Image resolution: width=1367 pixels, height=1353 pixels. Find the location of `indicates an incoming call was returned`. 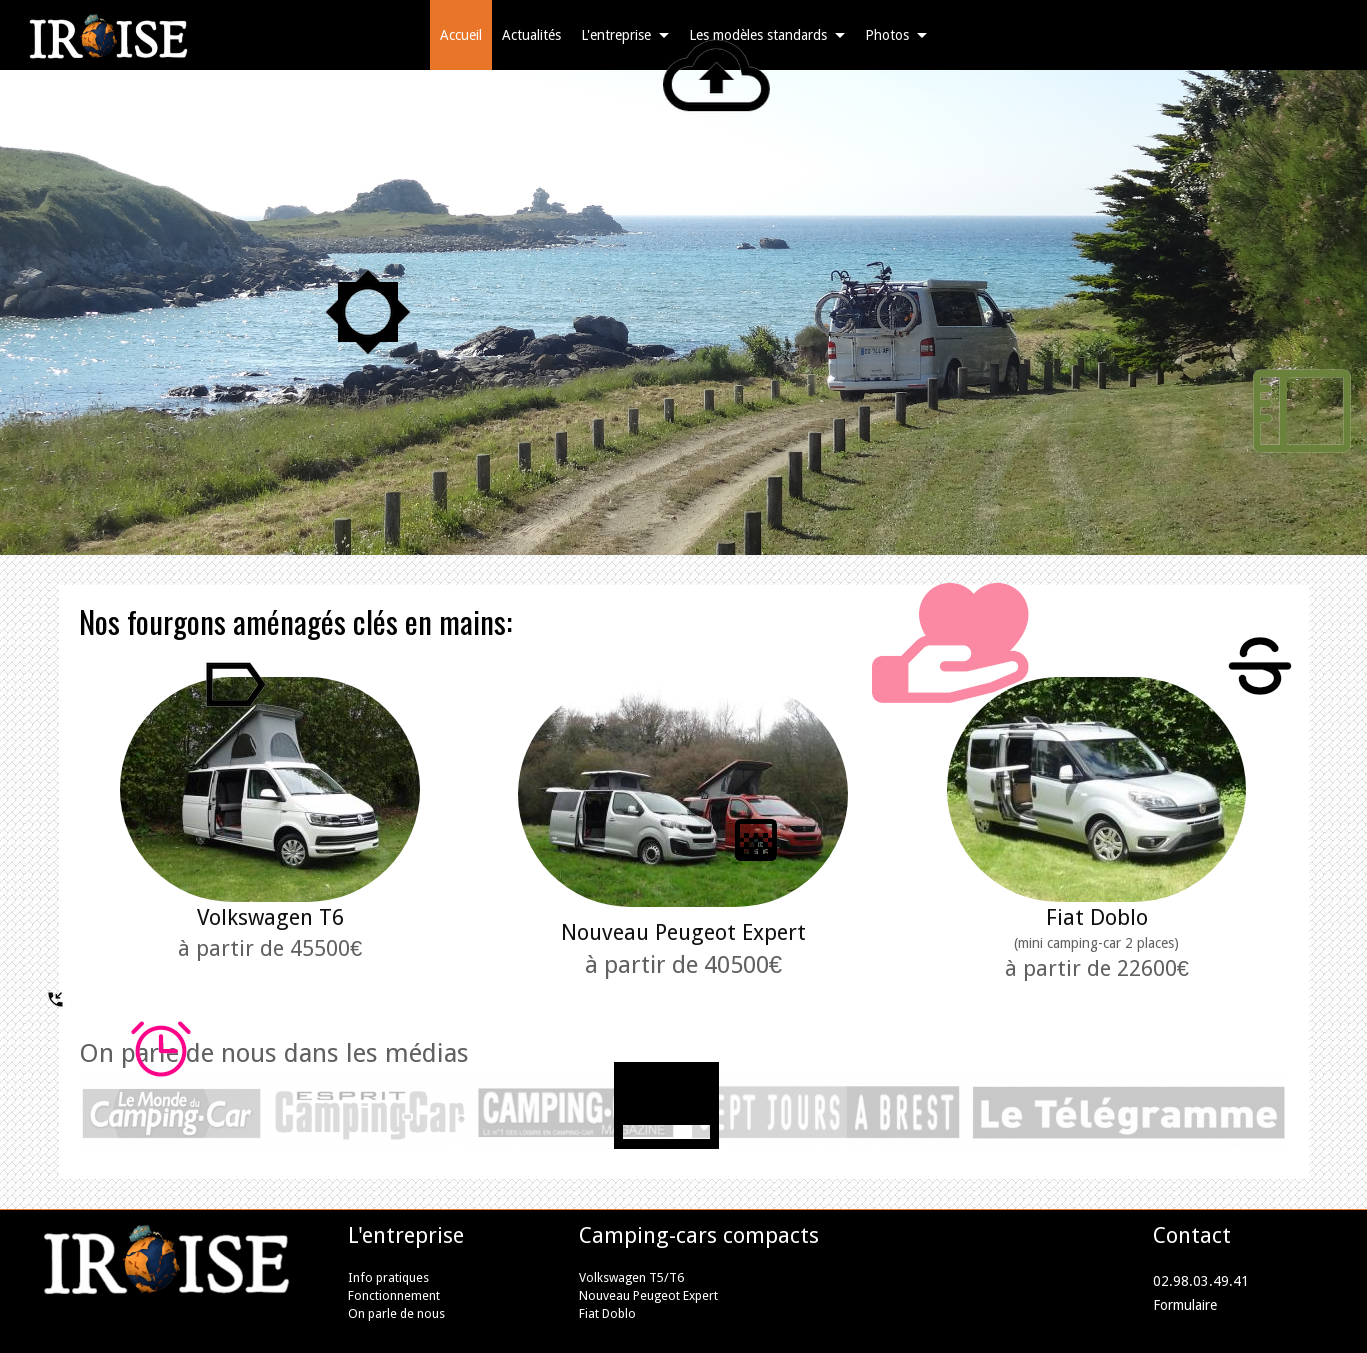

indicates an incoming call was returned is located at coordinates (55, 999).